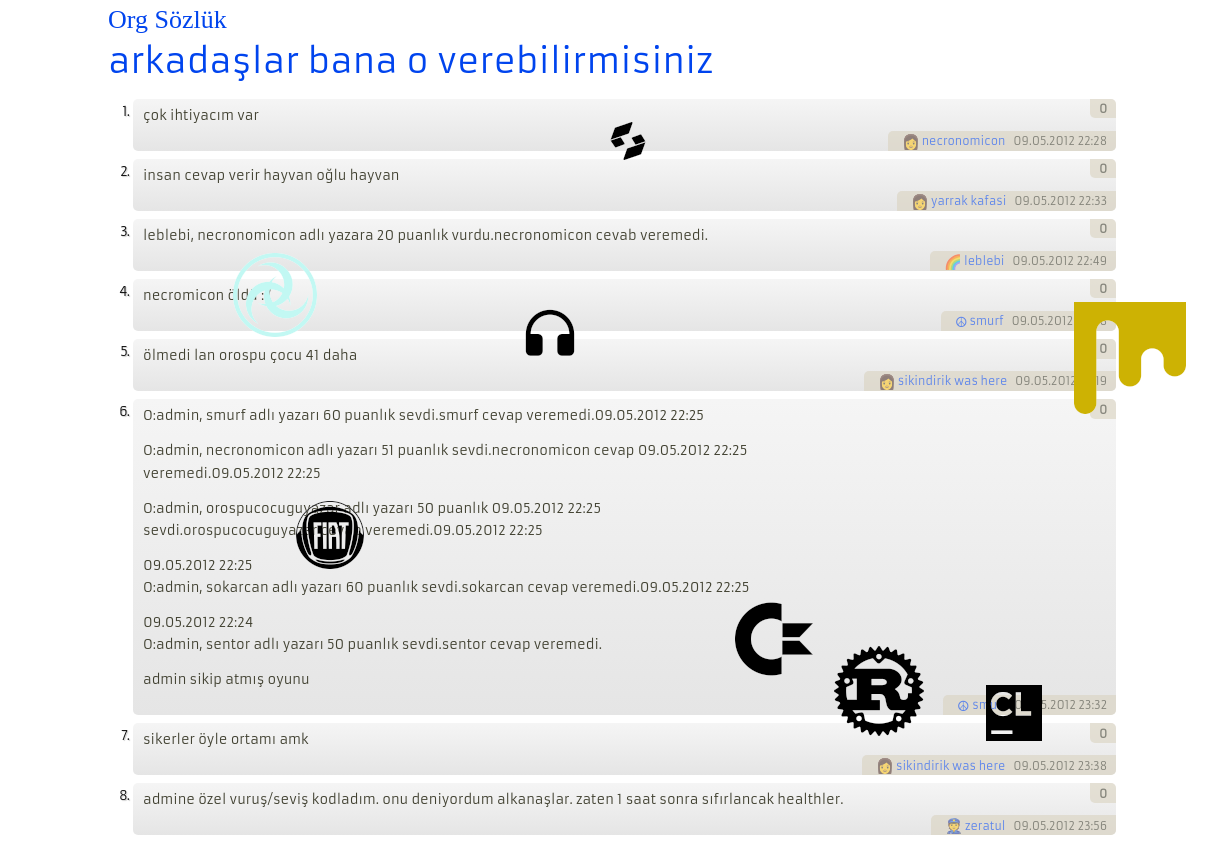 This screenshot has height=855, width=1224. Describe the element at coordinates (879, 691) in the screenshot. I see `rust programming language logo` at that location.